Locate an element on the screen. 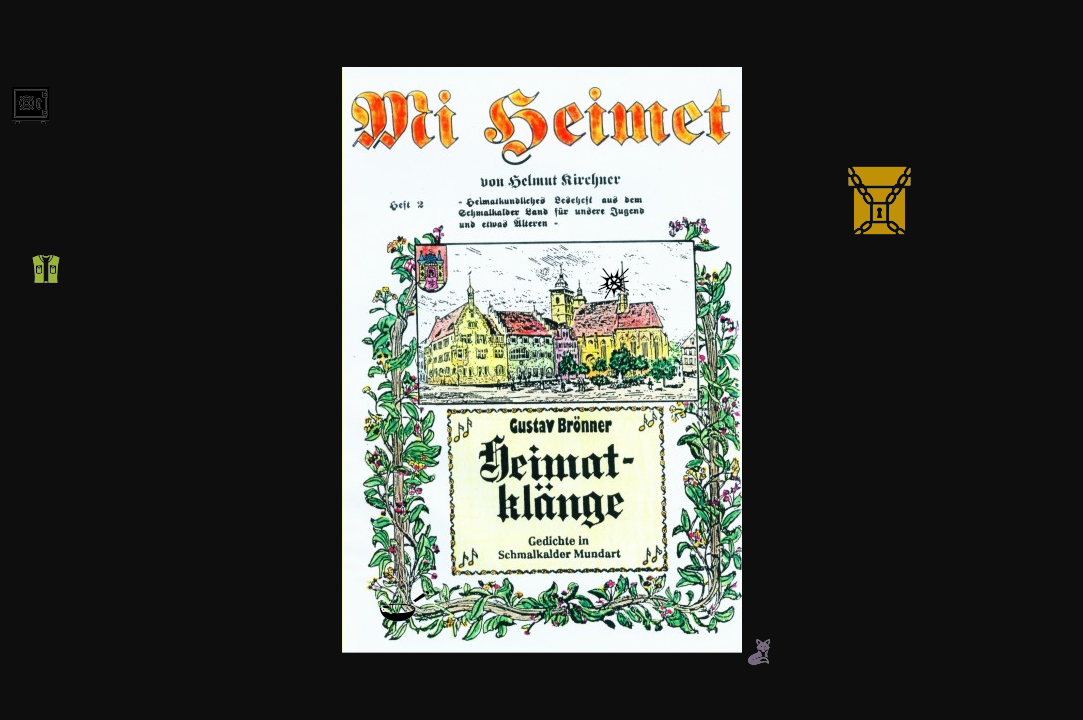 Image resolution: width=1083 pixels, height=720 pixels. fox character or avatar icon is located at coordinates (759, 652).